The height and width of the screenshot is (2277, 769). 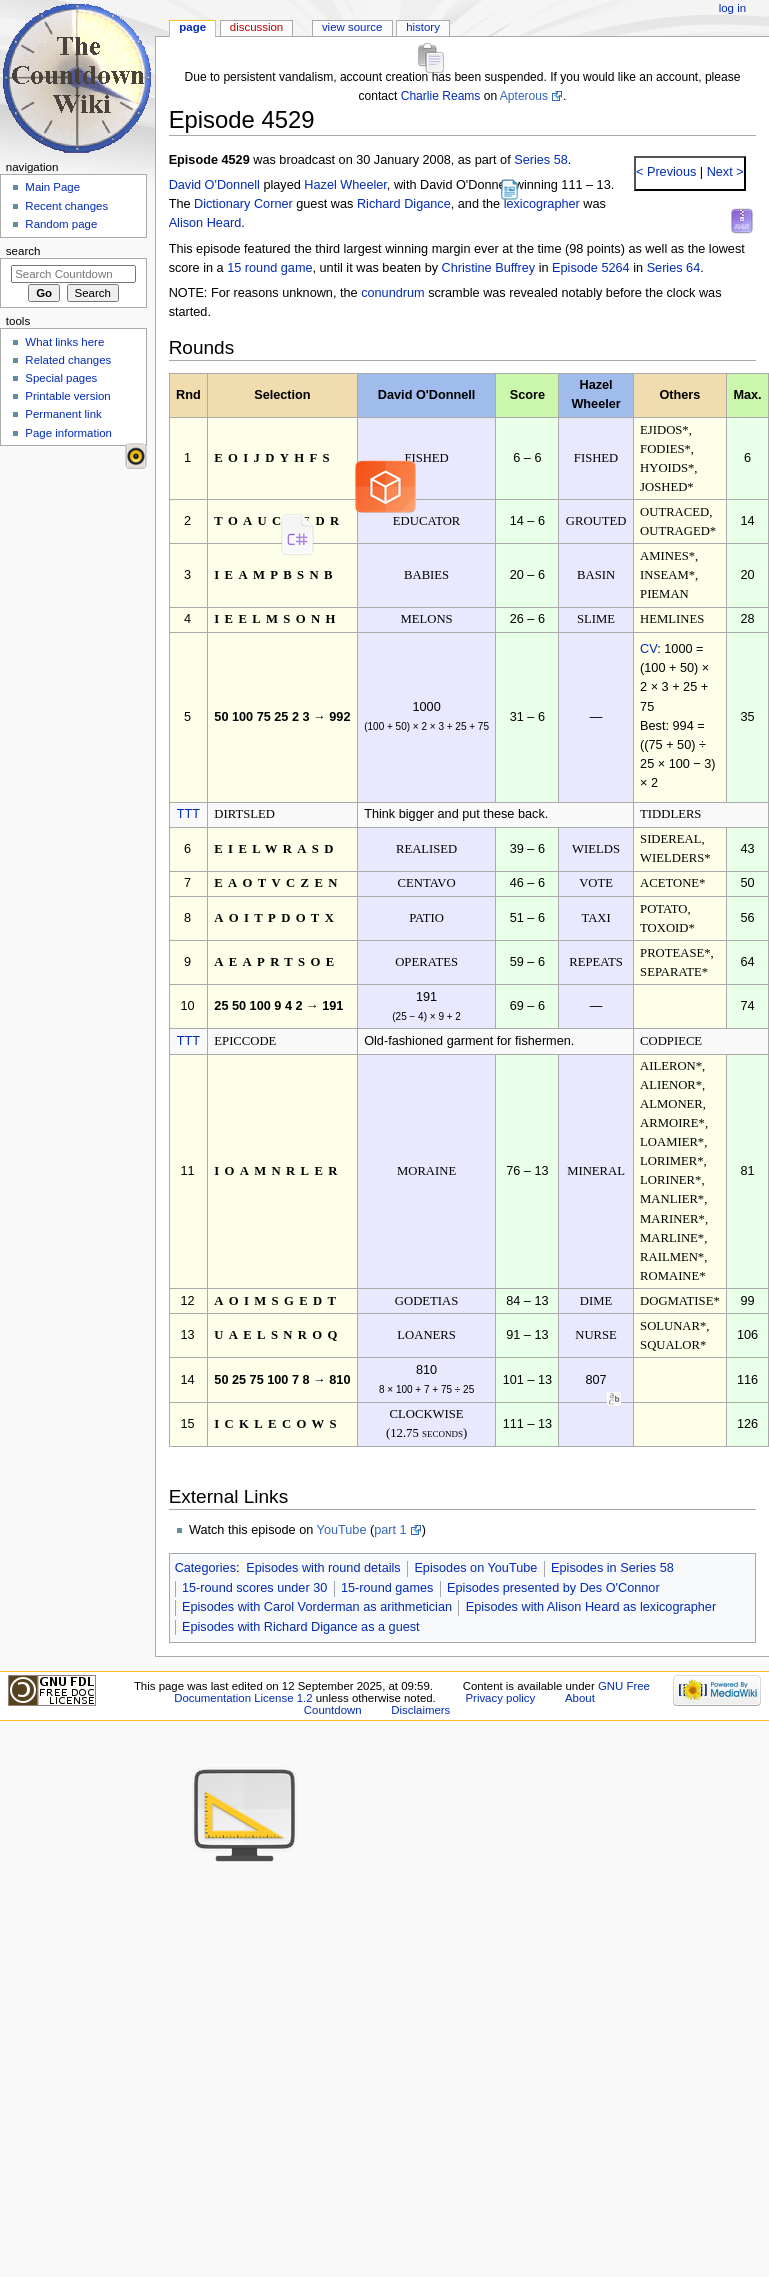 I want to click on access font and typography settings, so click(x=614, y=1399).